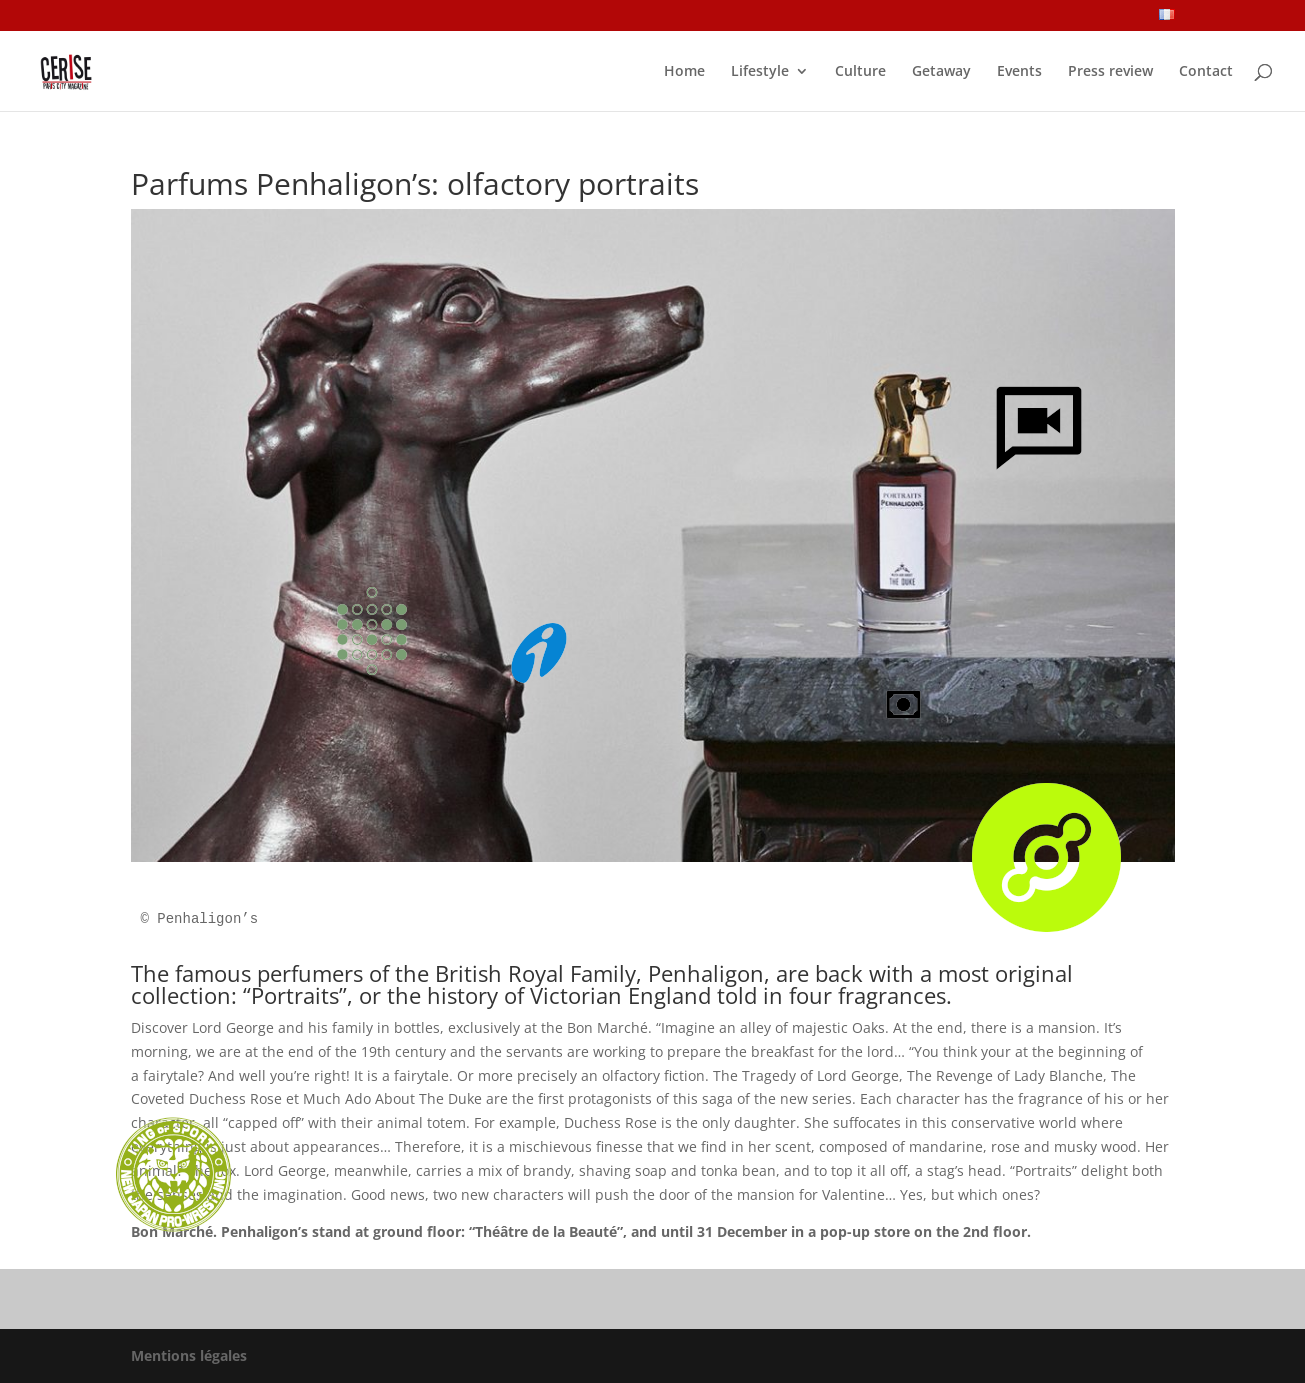 The image size is (1305, 1383). What do you see at coordinates (1039, 425) in the screenshot?
I see `start a video chat conversation` at bounding box center [1039, 425].